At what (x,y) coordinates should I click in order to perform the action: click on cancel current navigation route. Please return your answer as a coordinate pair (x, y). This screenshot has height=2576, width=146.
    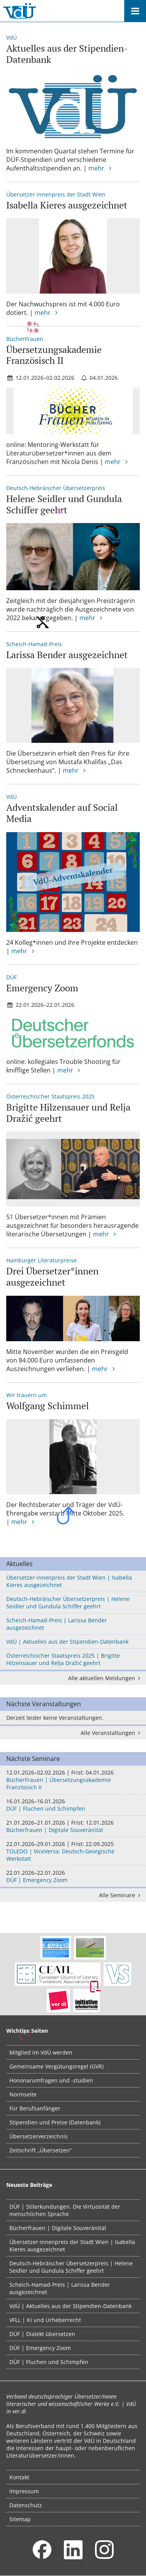
    Looking at the image, I should click on (59, 510).